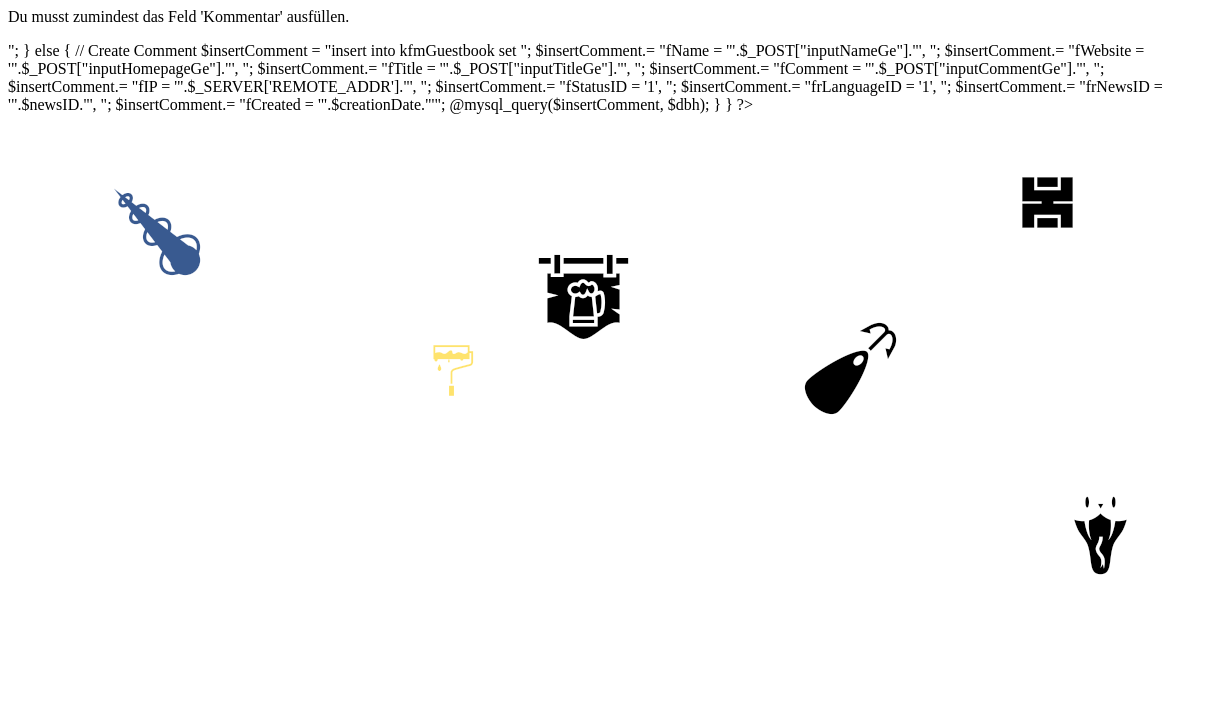 The image size is (1217, 720). What do you see at coordinates (451, 370) in the screenshot?
I see `customize theme or appearance settings` at bounding box center [451, 370].